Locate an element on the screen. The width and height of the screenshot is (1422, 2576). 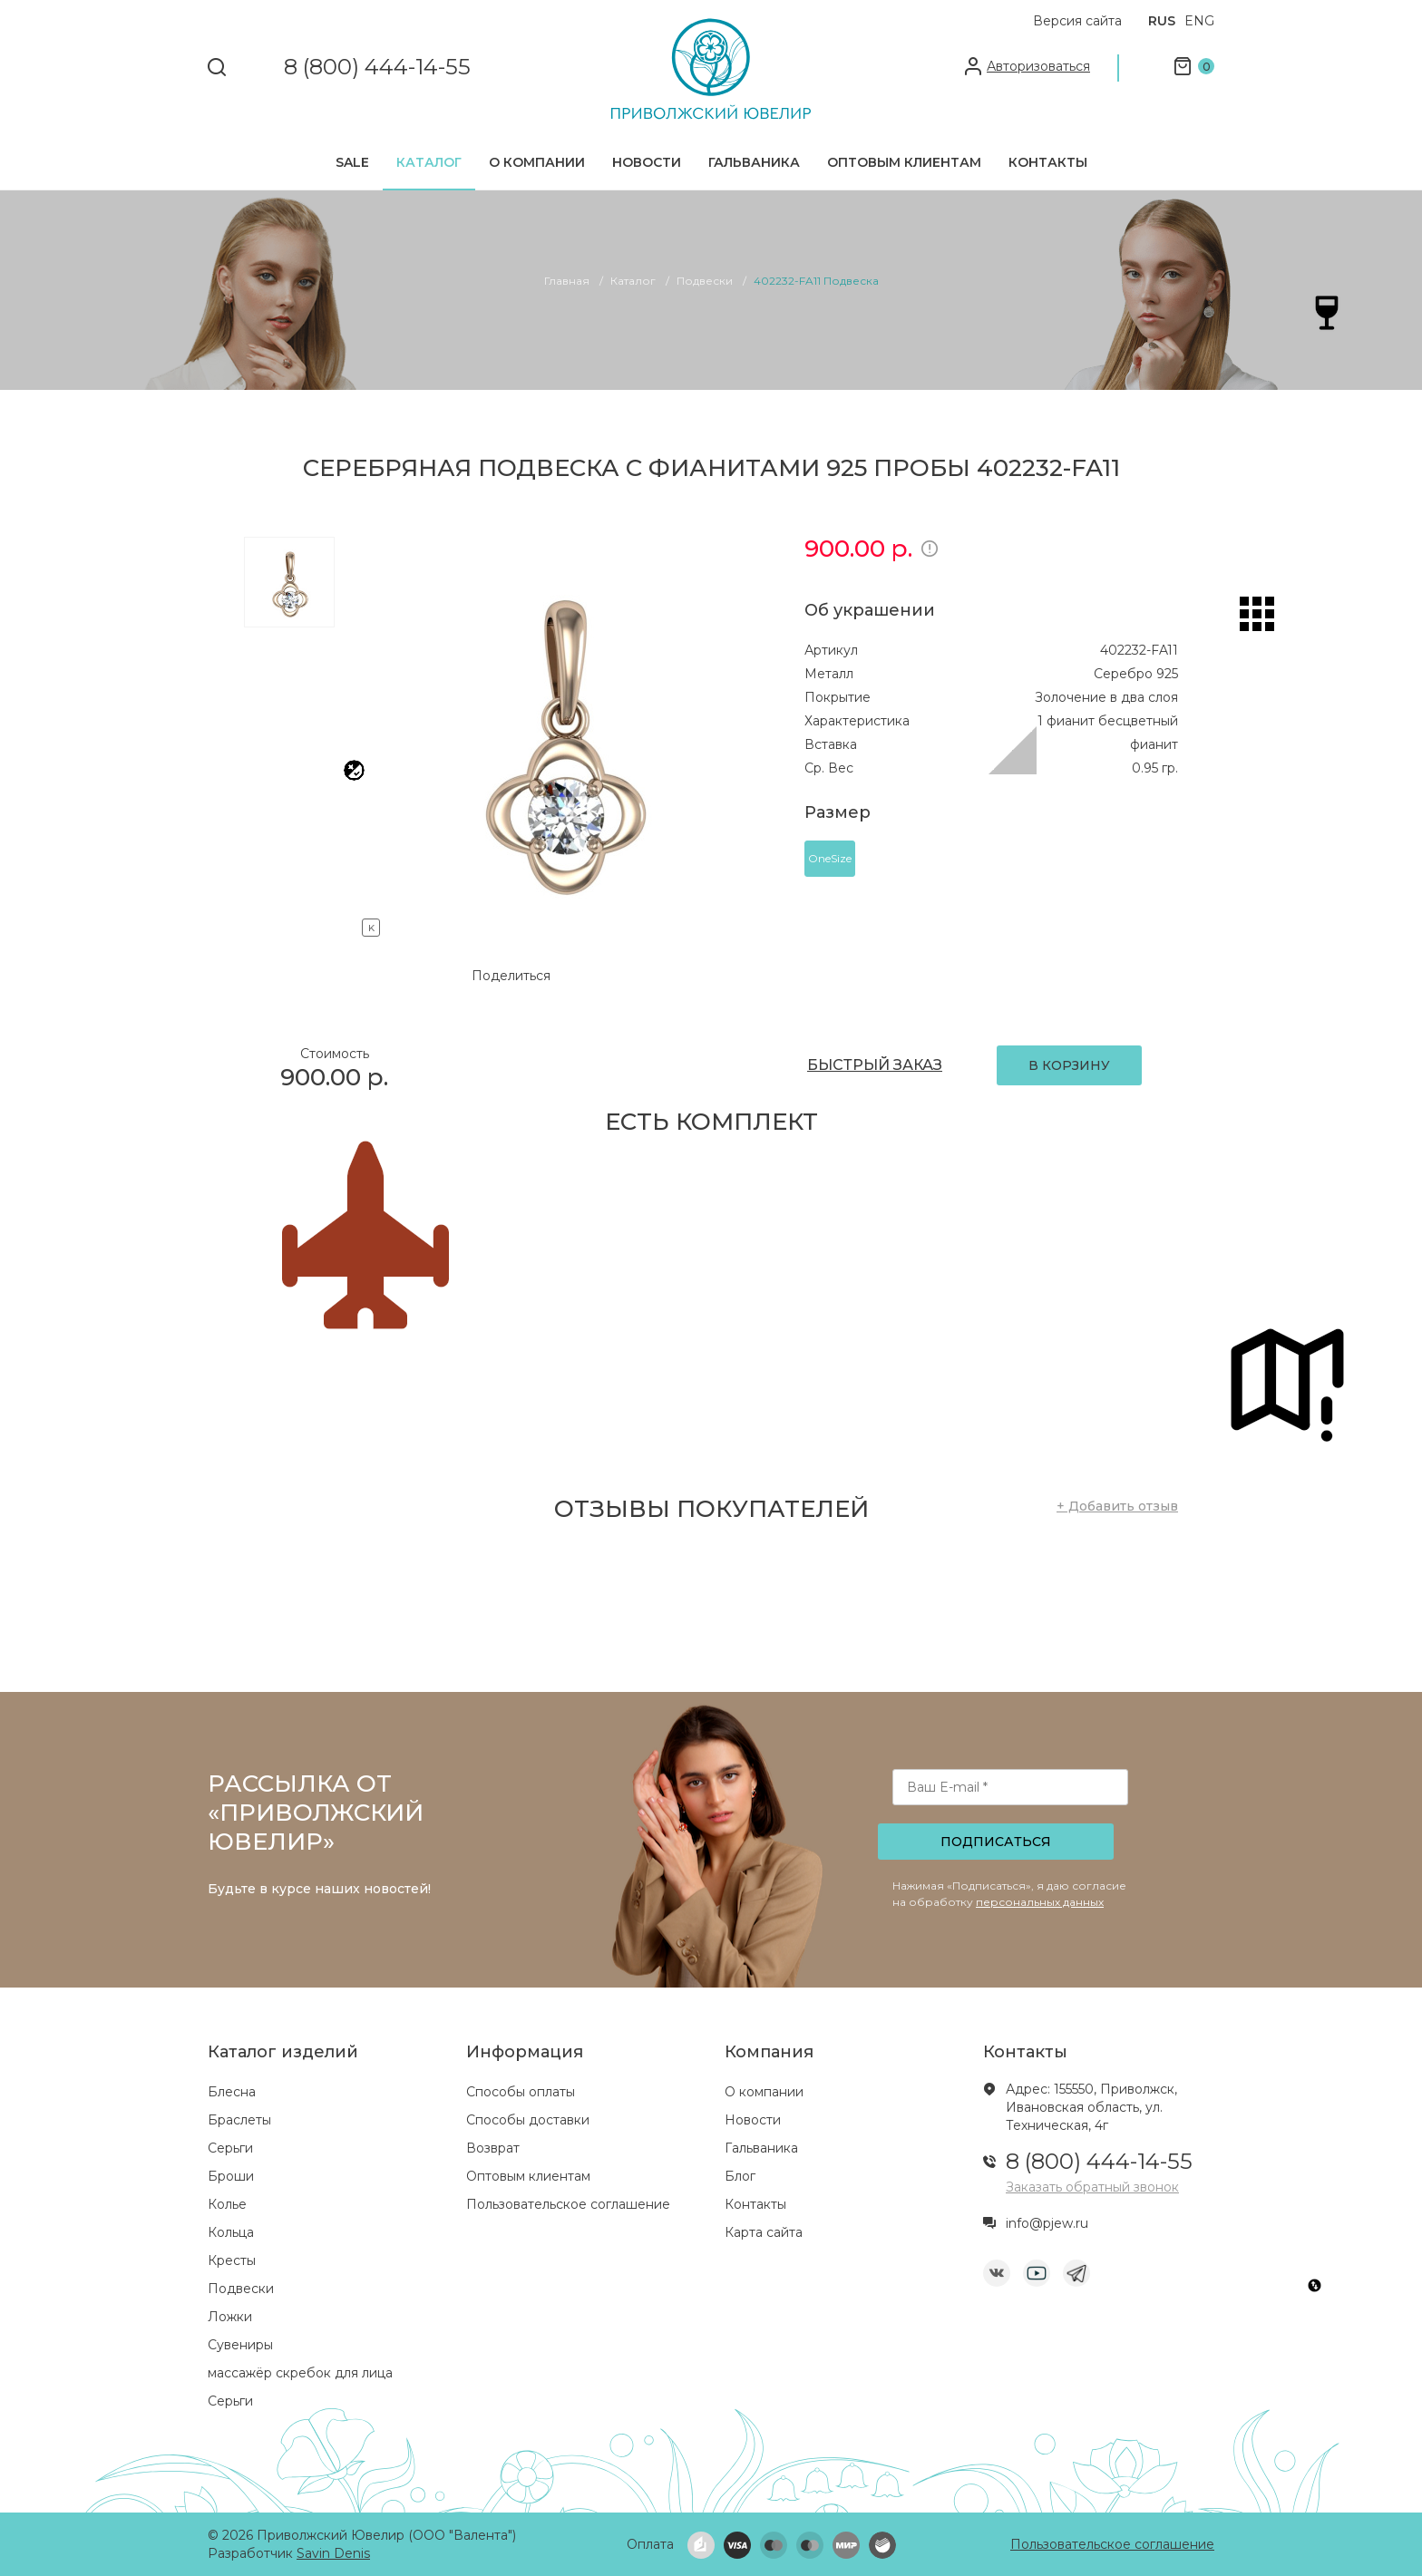
indicates no cellular signal is located at coordinates (1012, 750).